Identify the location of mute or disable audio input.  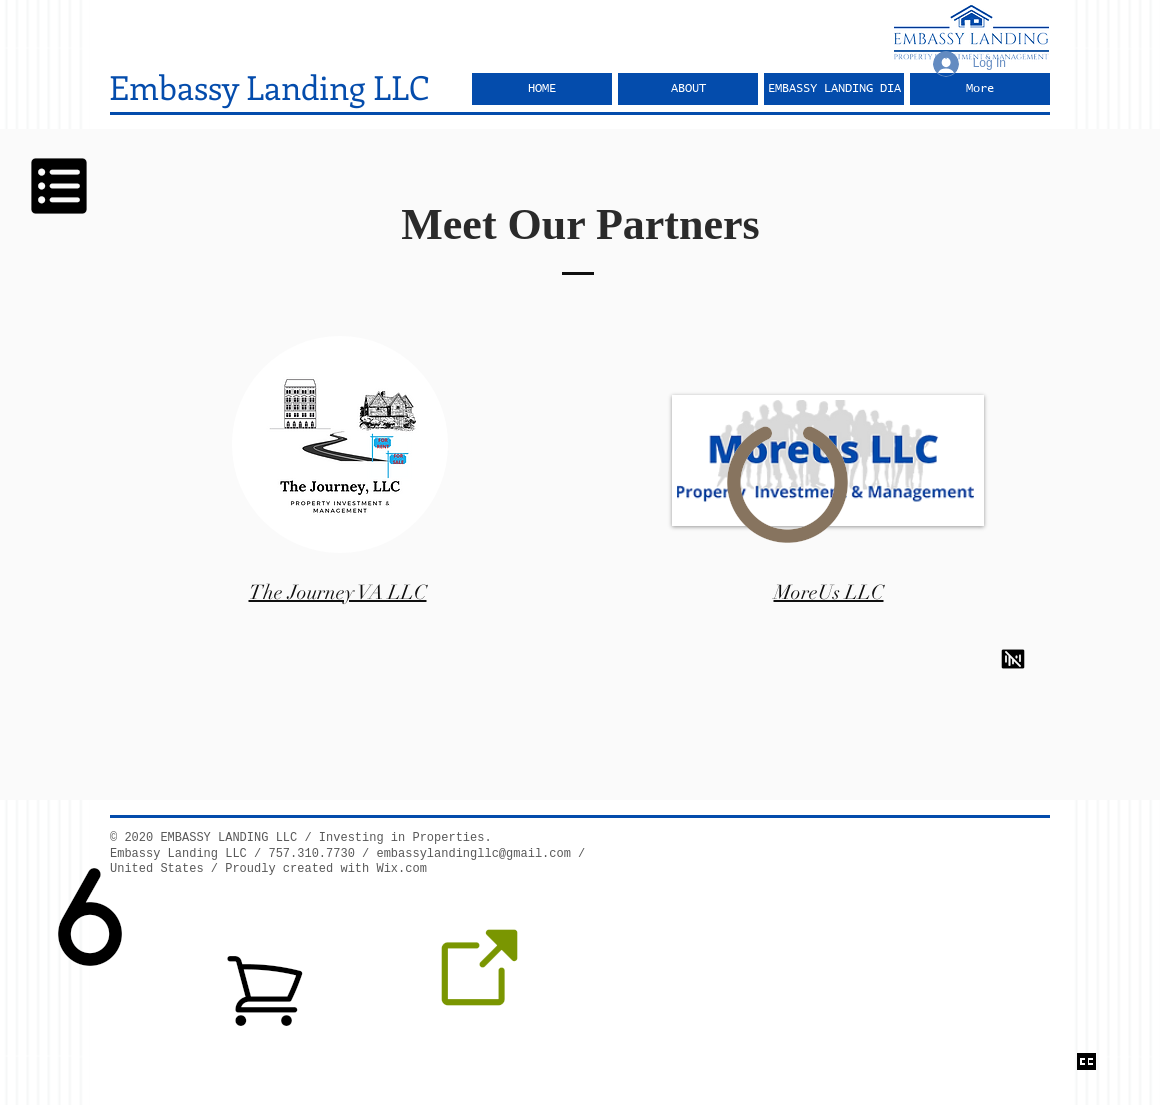
(1013, 659).